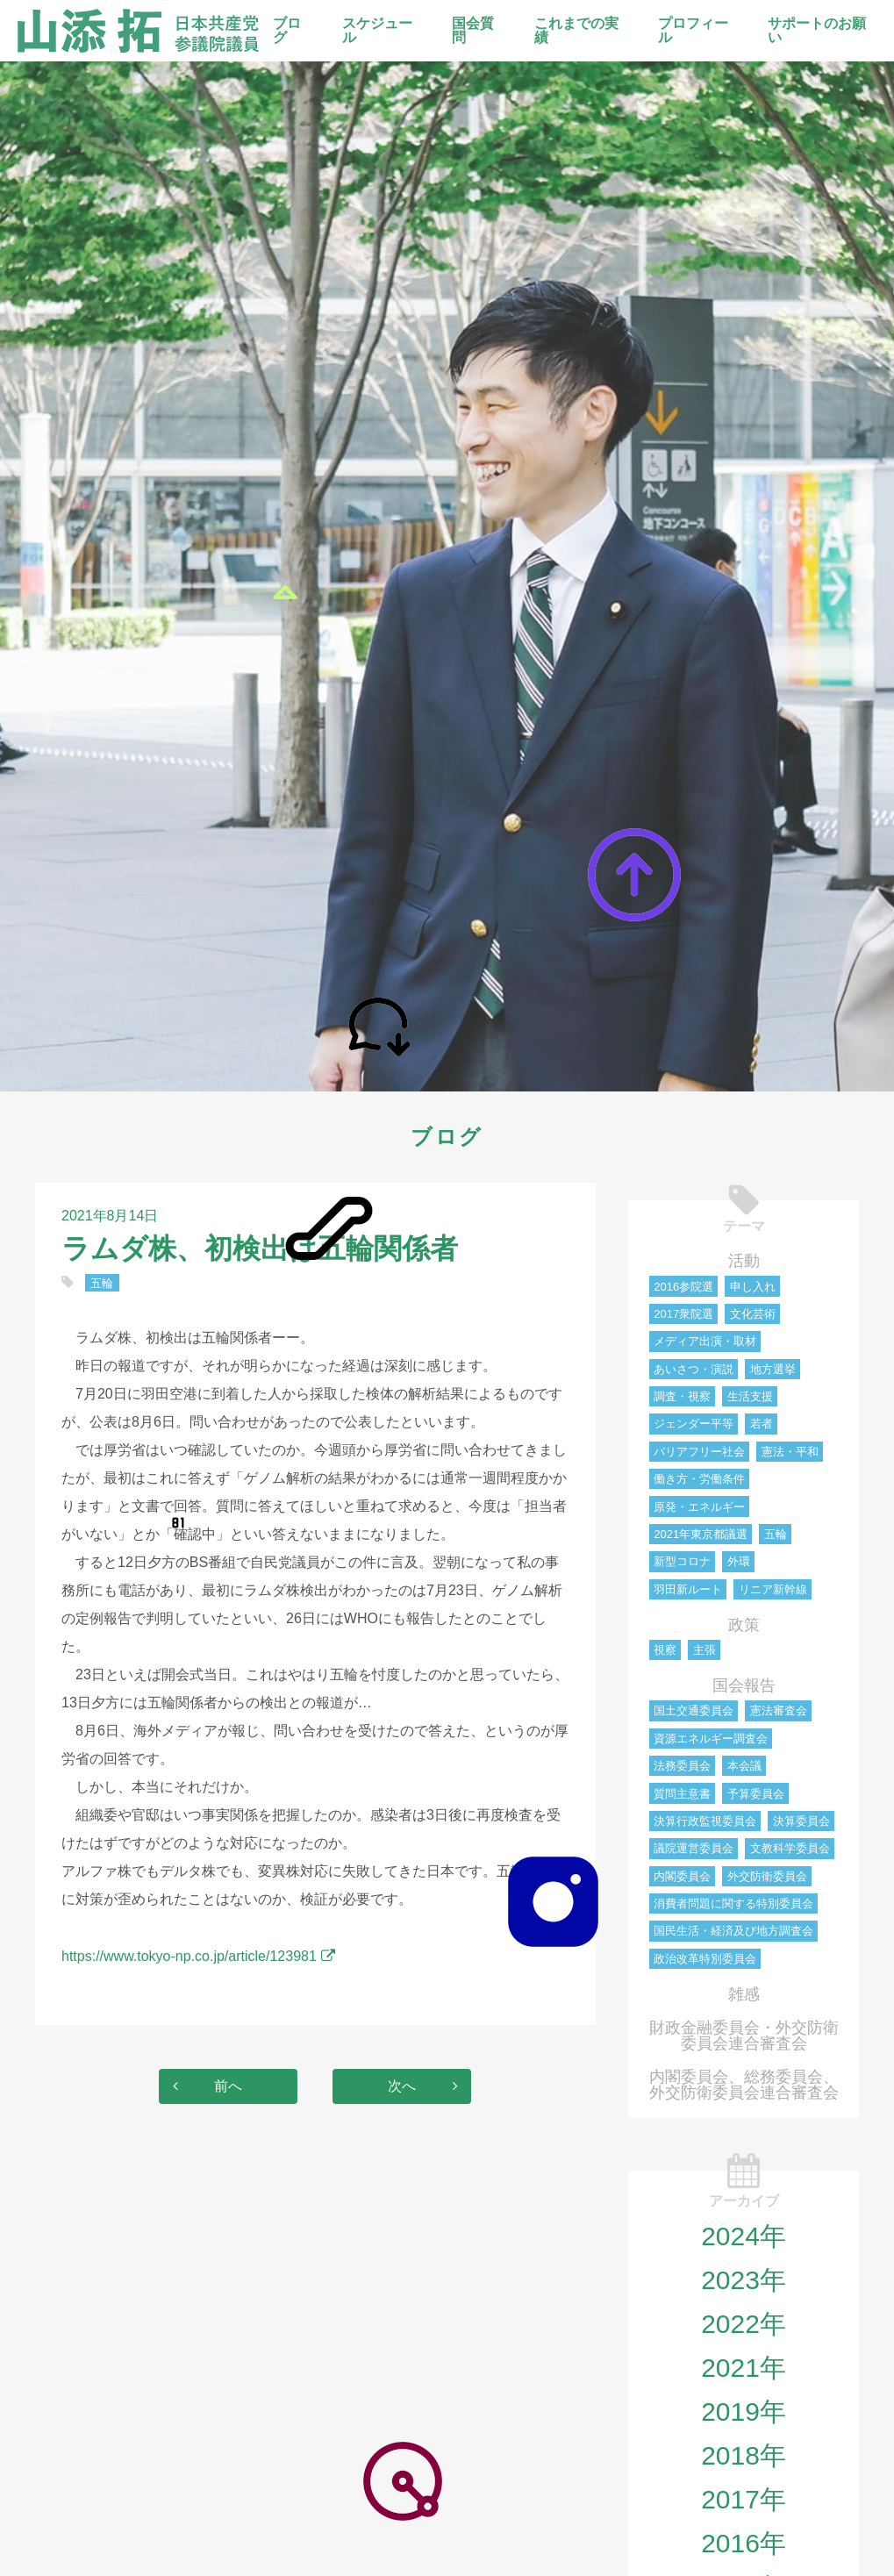 The width and height of the screenshot is (894, 2576). Describe the element at coordinates (329, 1228) in the screenshot. I see `indicates escalator location in a building or transit map` at that location.